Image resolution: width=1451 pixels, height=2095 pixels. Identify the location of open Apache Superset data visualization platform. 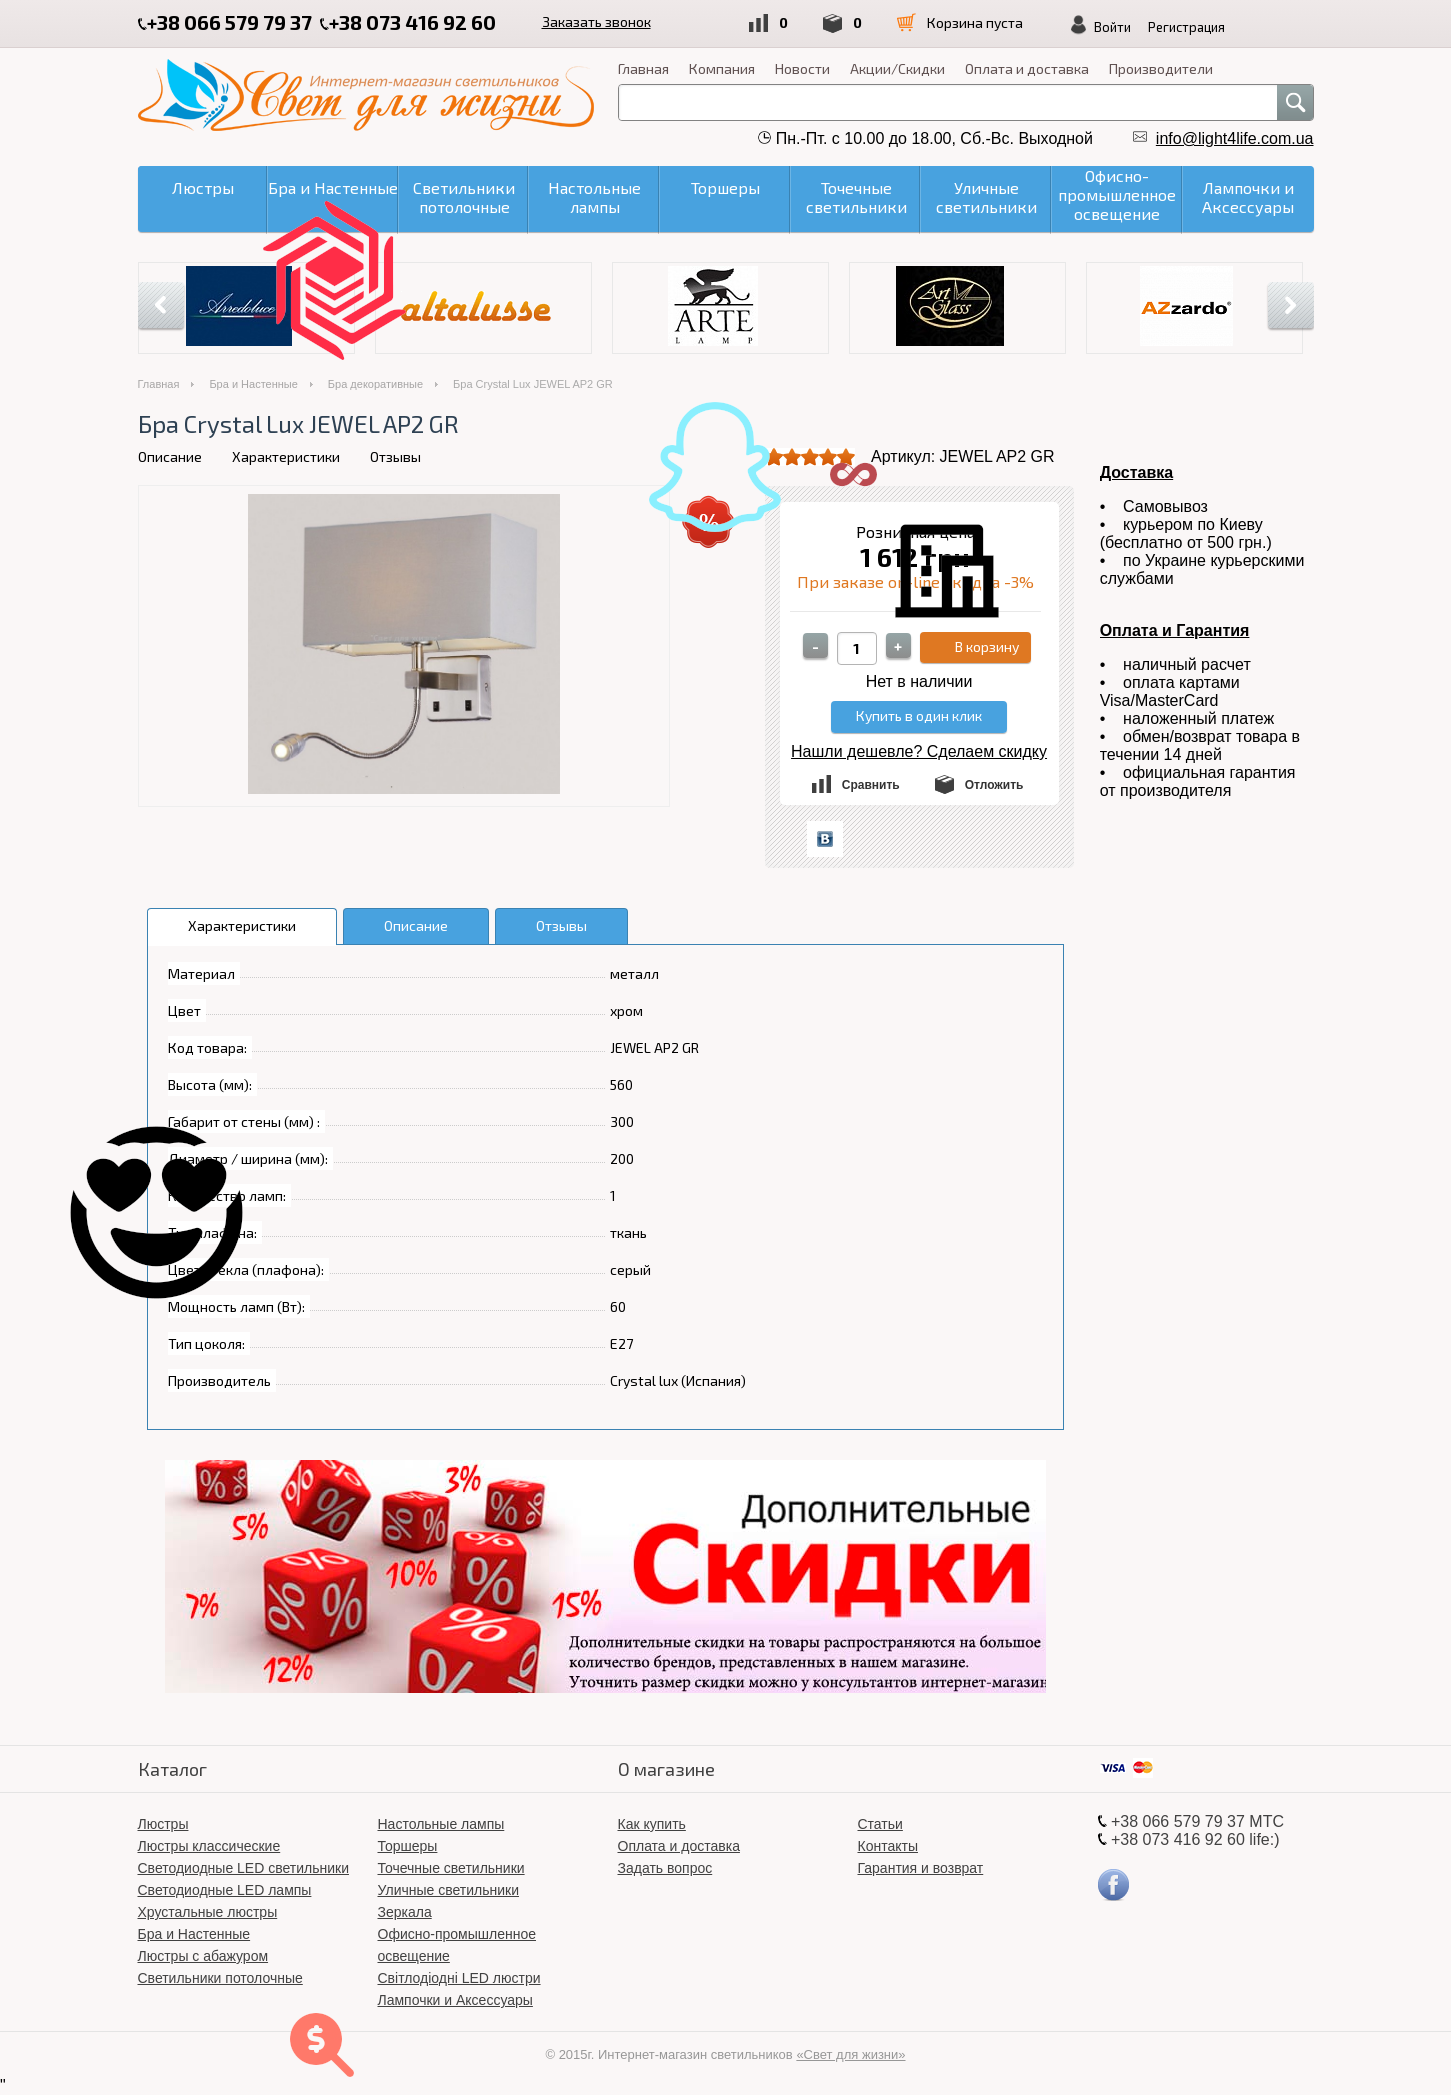
(853, 474).